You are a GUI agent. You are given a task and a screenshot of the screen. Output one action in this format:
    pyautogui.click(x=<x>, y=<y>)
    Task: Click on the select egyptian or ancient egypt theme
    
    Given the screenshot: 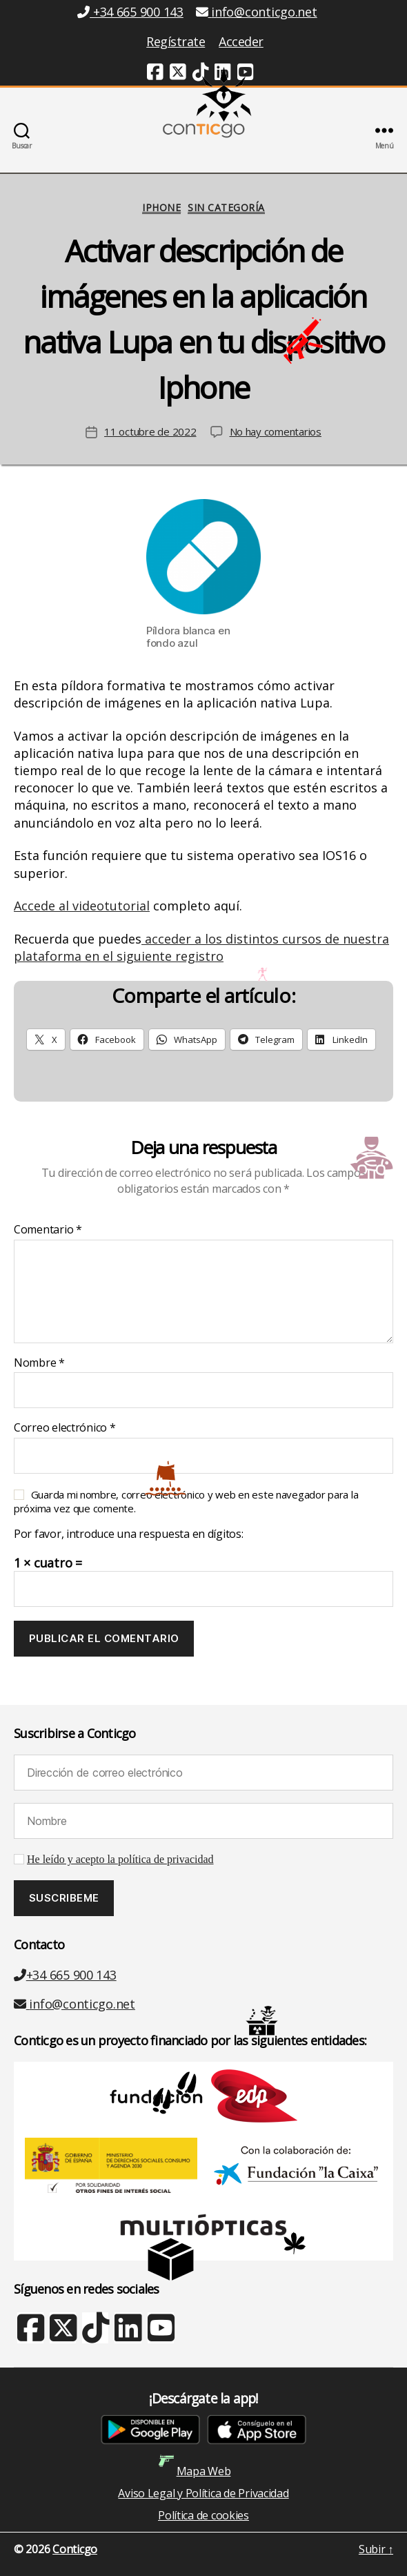 What is the action you would take?
    pyautogui.click(x=262, y=974)
    